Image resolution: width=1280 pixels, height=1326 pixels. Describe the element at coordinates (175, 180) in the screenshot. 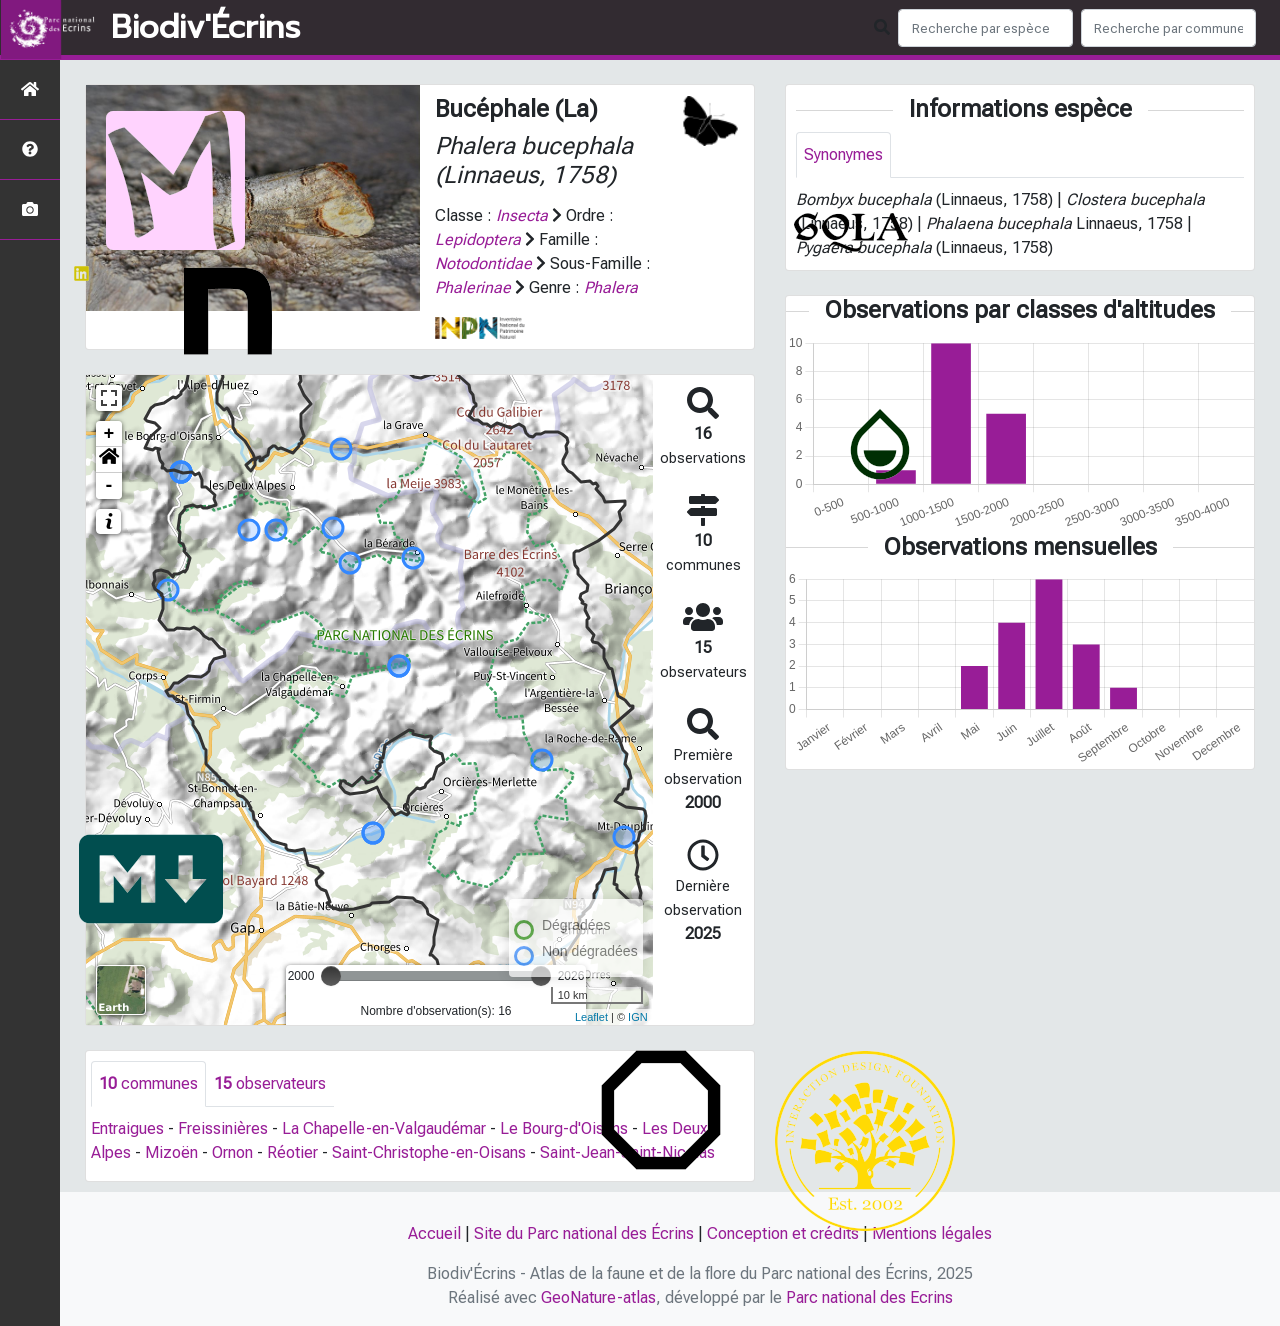

I see `visit the models resource website` at that location.